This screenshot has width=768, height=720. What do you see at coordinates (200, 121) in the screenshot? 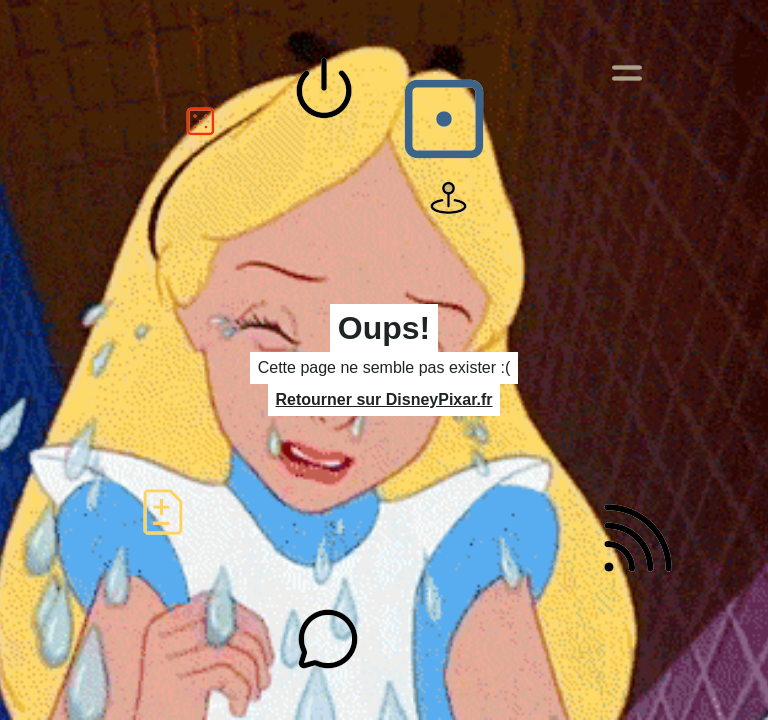
I see `randomize or shuffle content` at bounding box center [200, 121].